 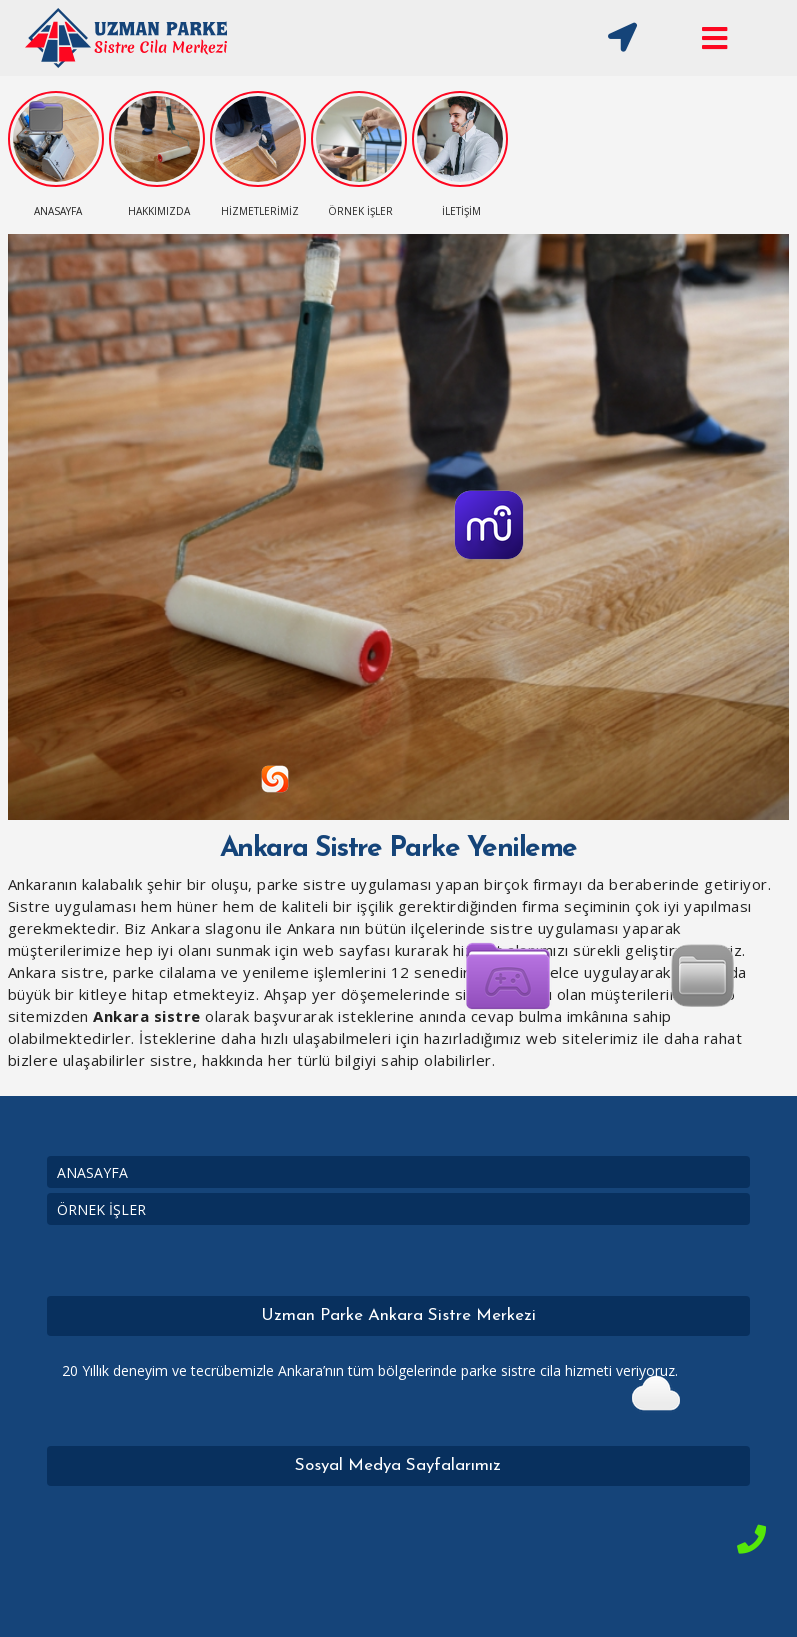 I want to click on open your games folder, so click(x=508, y=976).